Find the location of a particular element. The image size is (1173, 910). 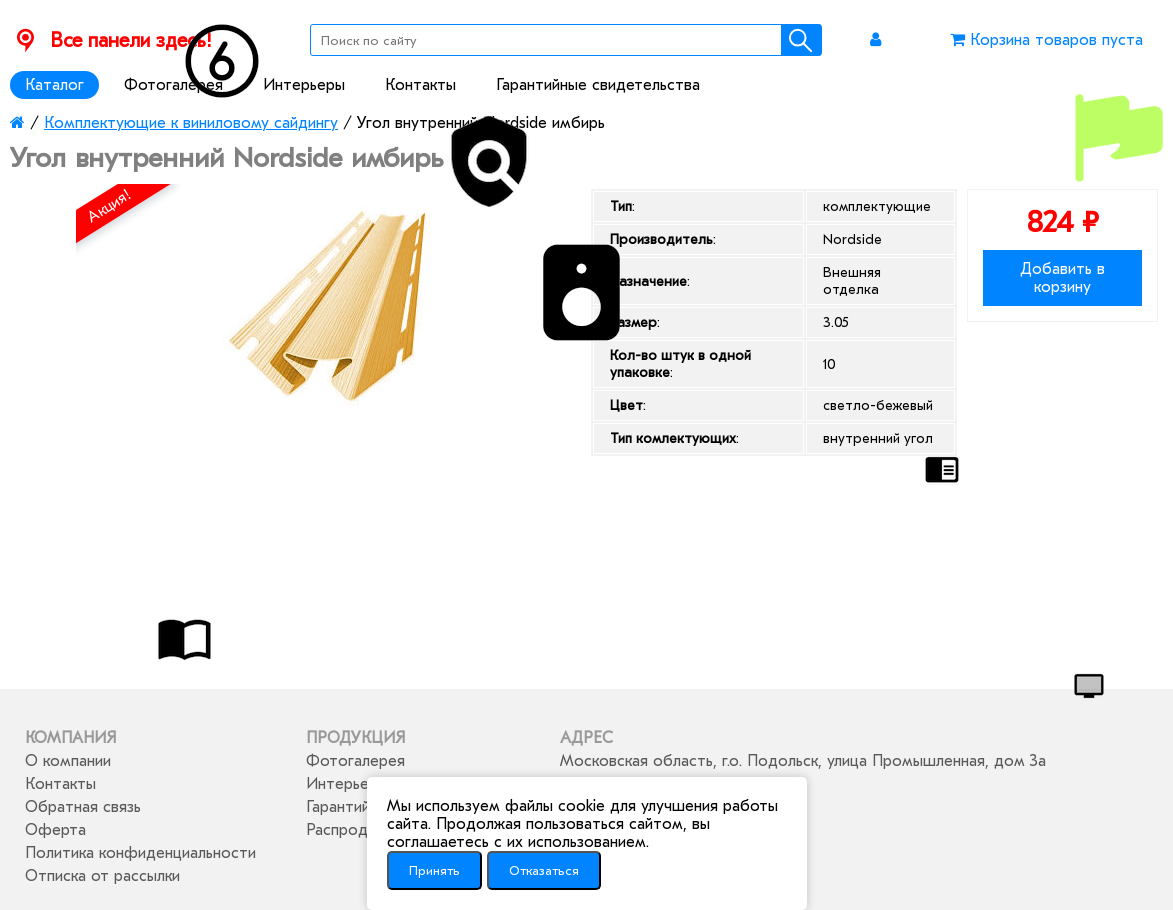

view privacy policy or terms is located at coordinates (489, 161).